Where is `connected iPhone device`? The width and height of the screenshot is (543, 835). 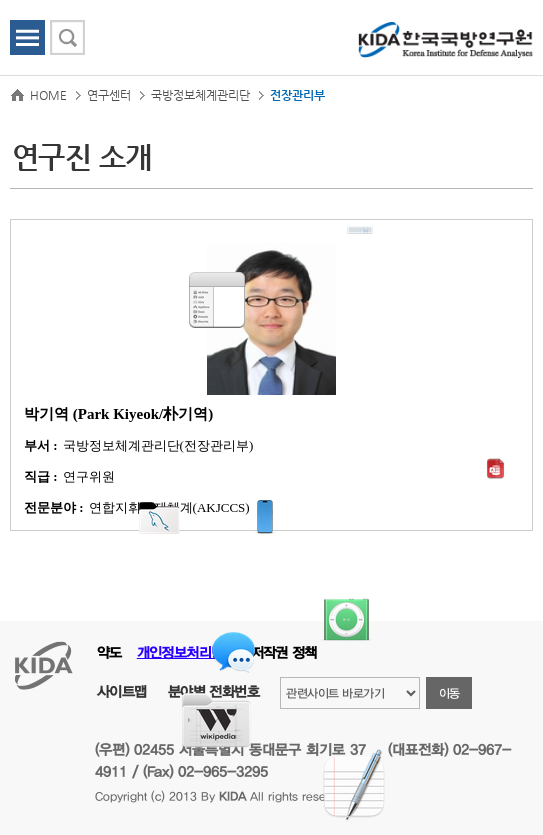
connected iPhone device is located at coordinates (265, 517).